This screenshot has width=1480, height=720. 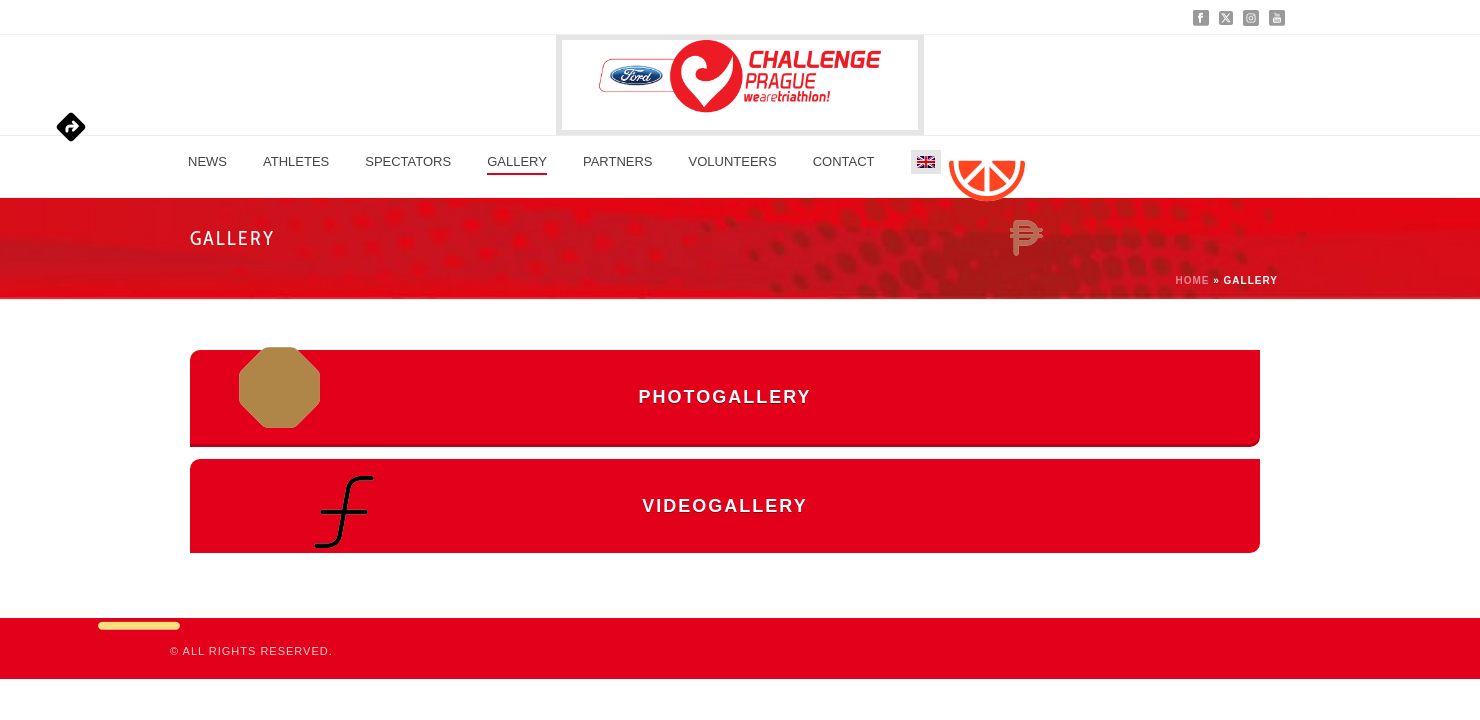 What do you see at coordinates (344, 512) in the screenshot?
I see `access mathematical functions or formulas` at bounding box center [344, 512].